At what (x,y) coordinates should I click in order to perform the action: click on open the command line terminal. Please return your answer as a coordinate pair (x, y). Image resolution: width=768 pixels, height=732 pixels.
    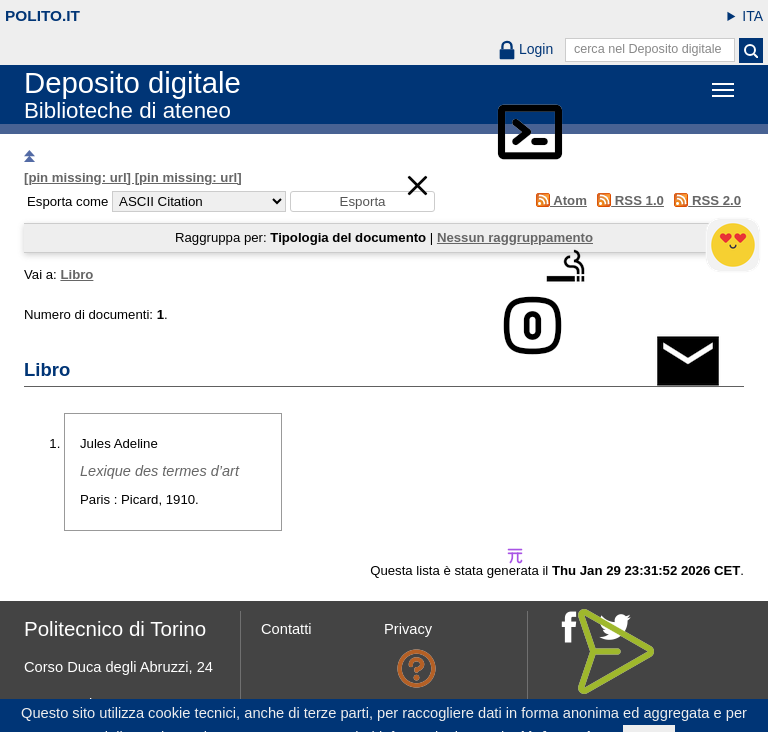
    Looking at the image, I should click on (530, 132).